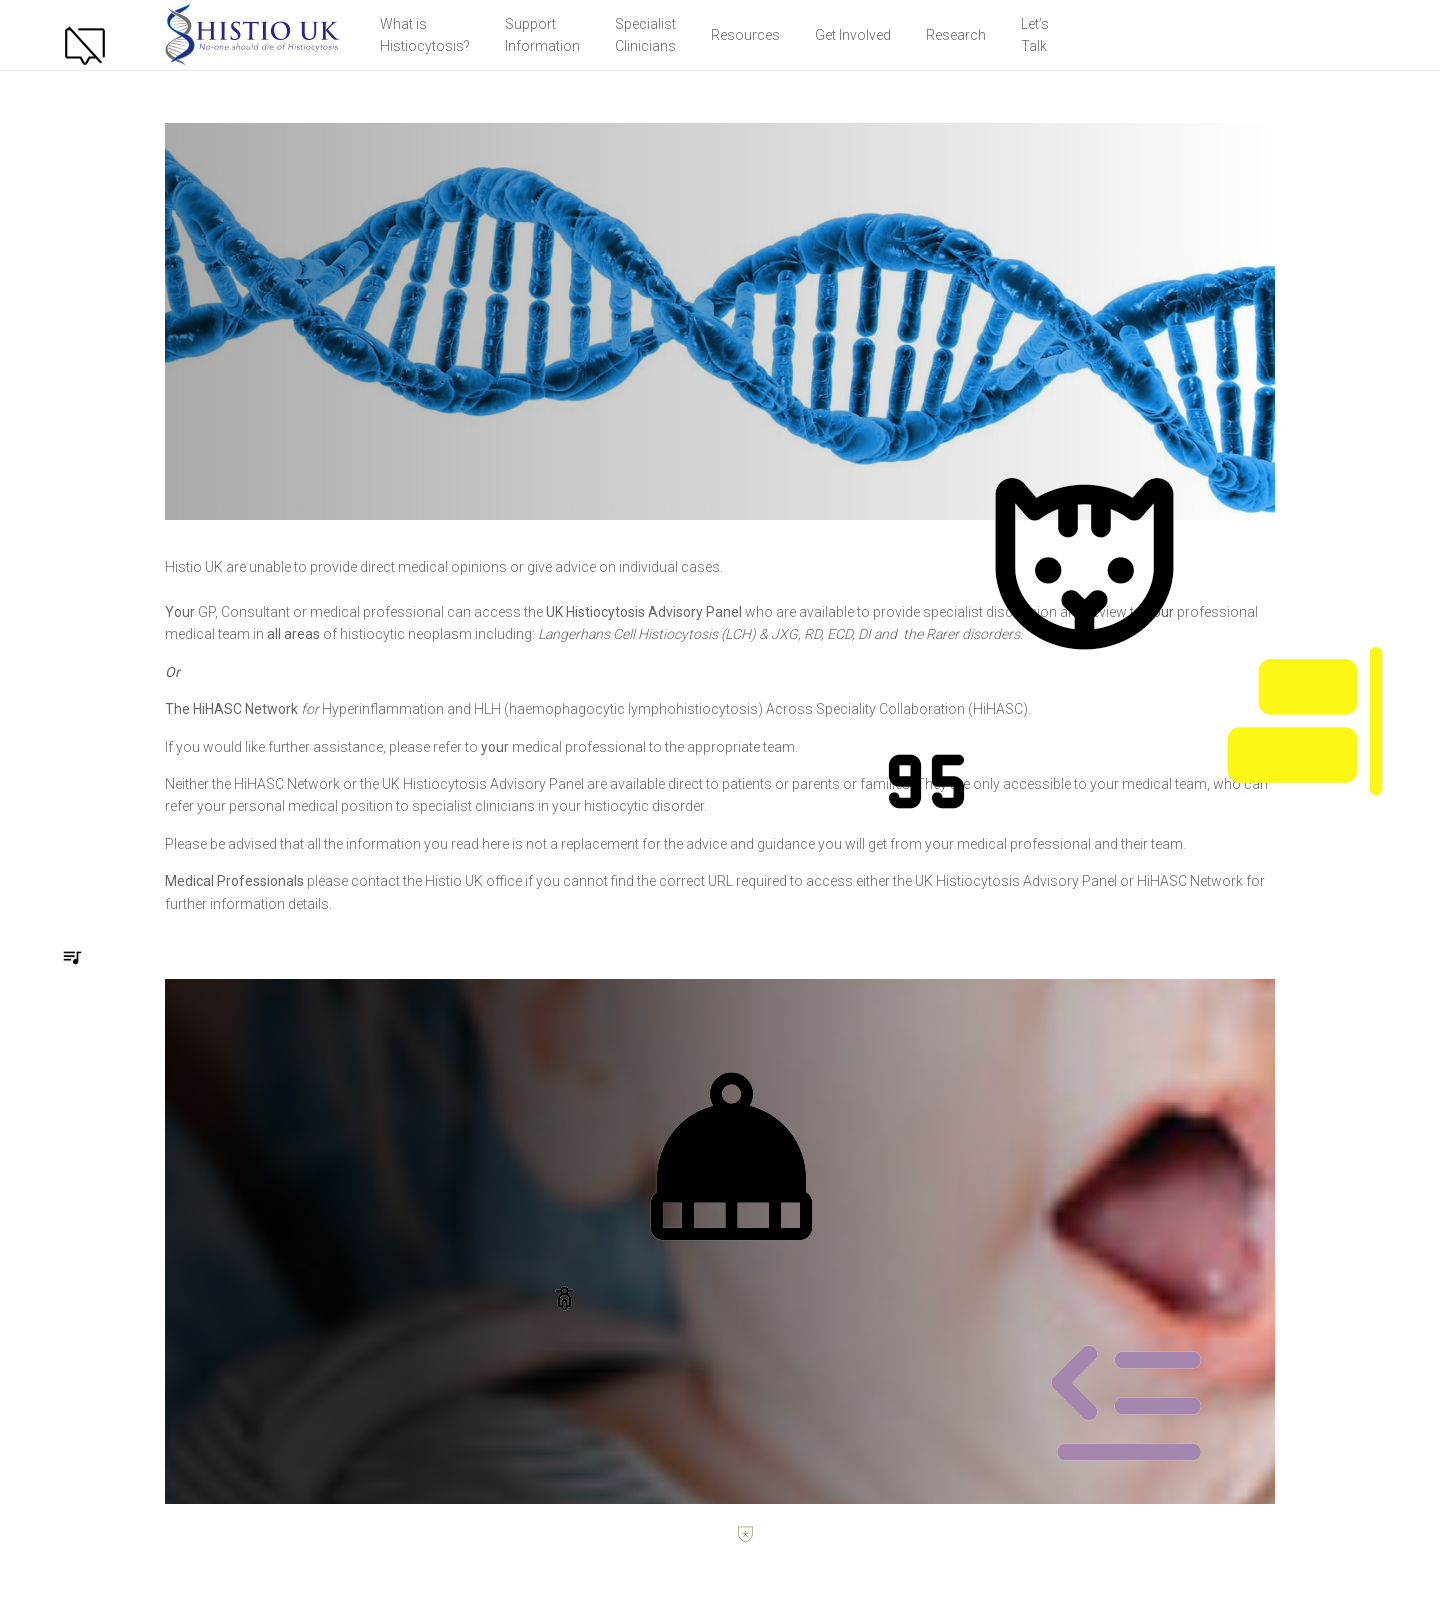  What do you see at coordinates (1308, 721) in the screenshot?
I see `align content to the right` at bounding box center [1308, 721].